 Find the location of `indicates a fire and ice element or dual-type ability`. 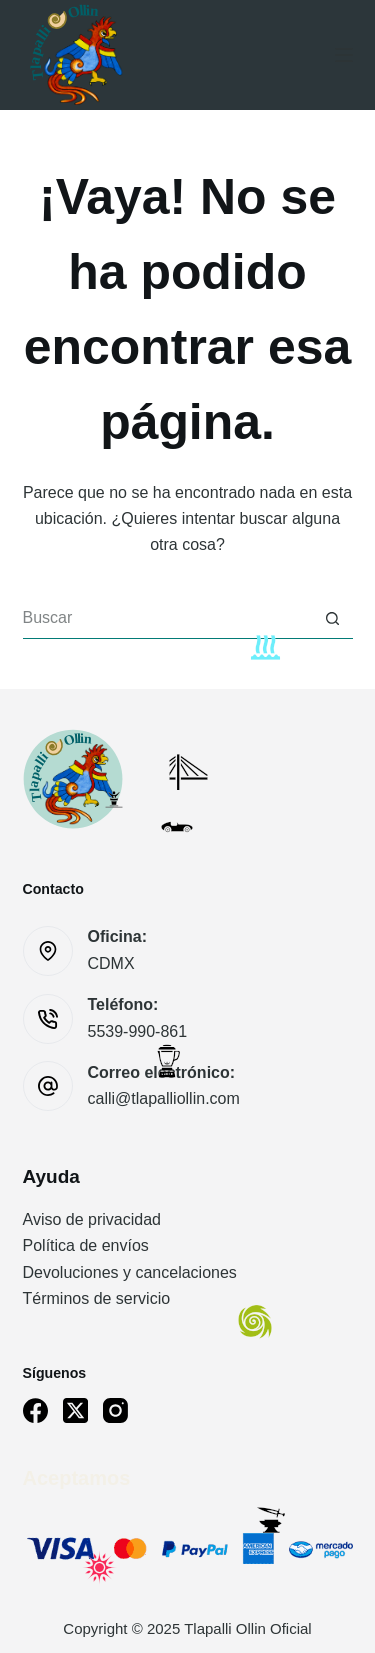

indicates a fire and ice element or dual-type ability is located at coordinates (99, 1567).